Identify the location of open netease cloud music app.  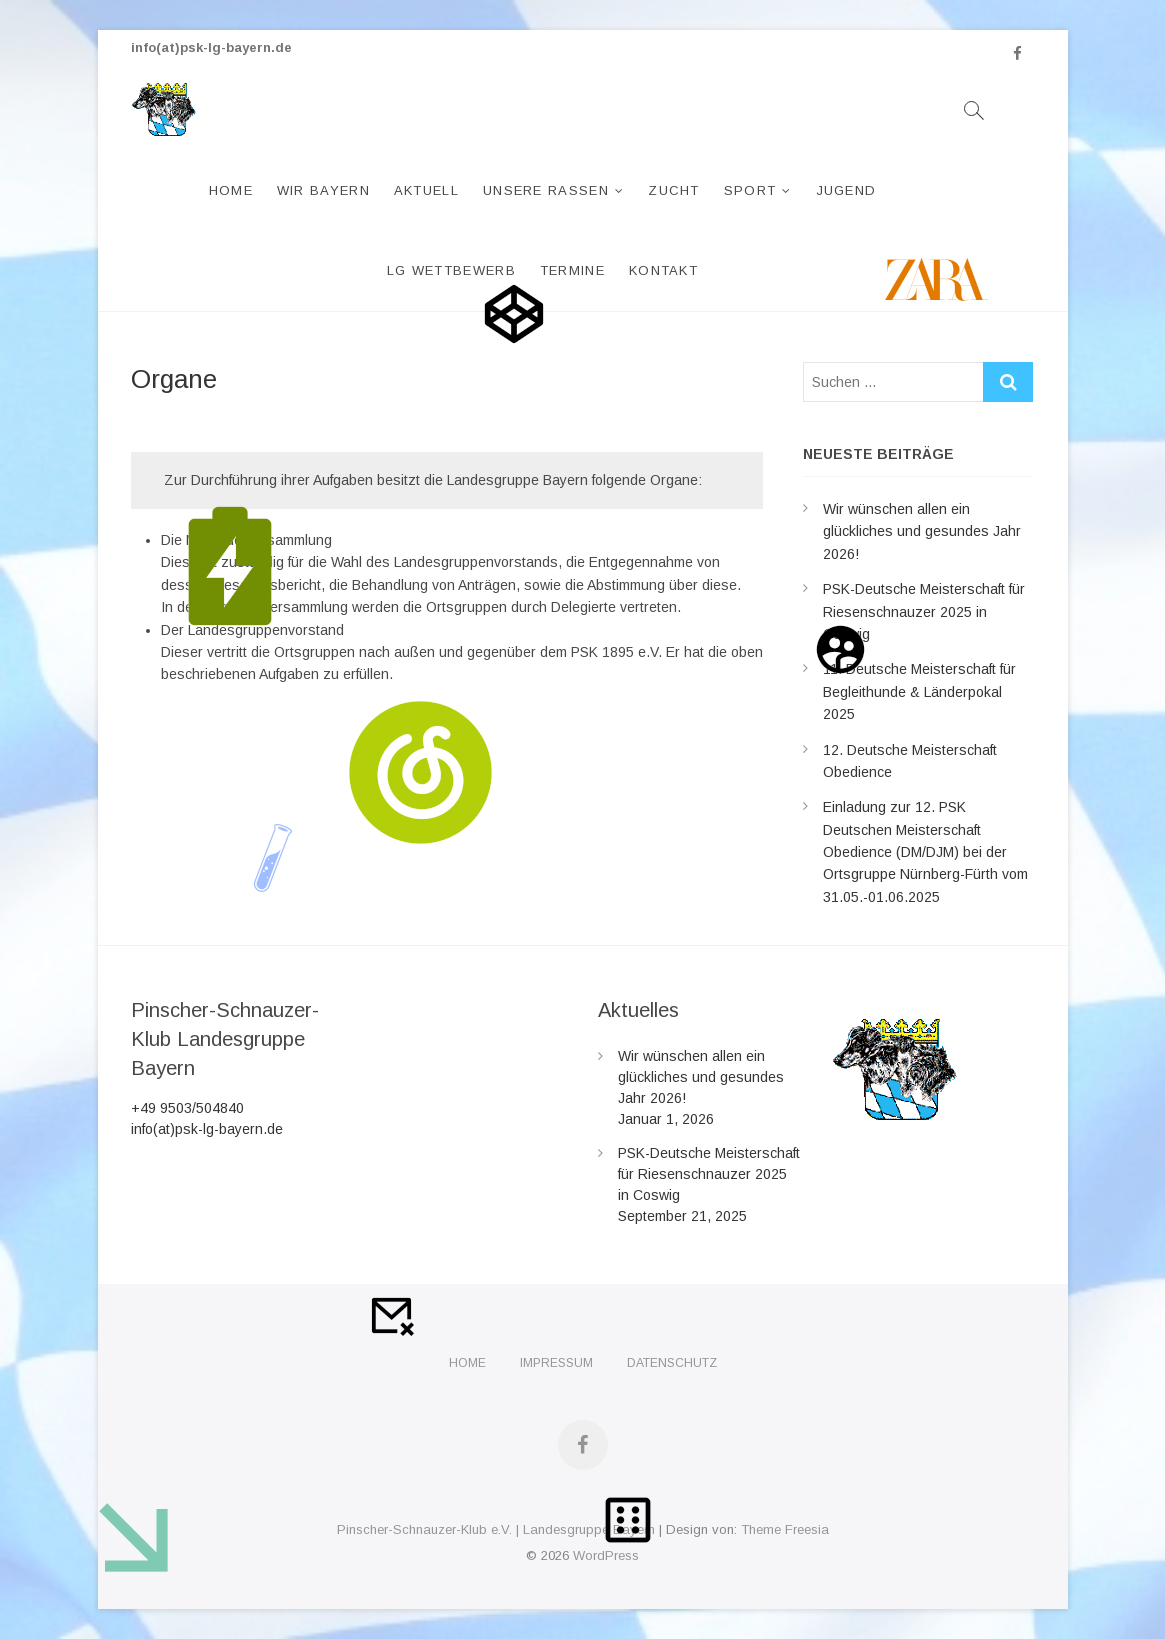
(420, 772).